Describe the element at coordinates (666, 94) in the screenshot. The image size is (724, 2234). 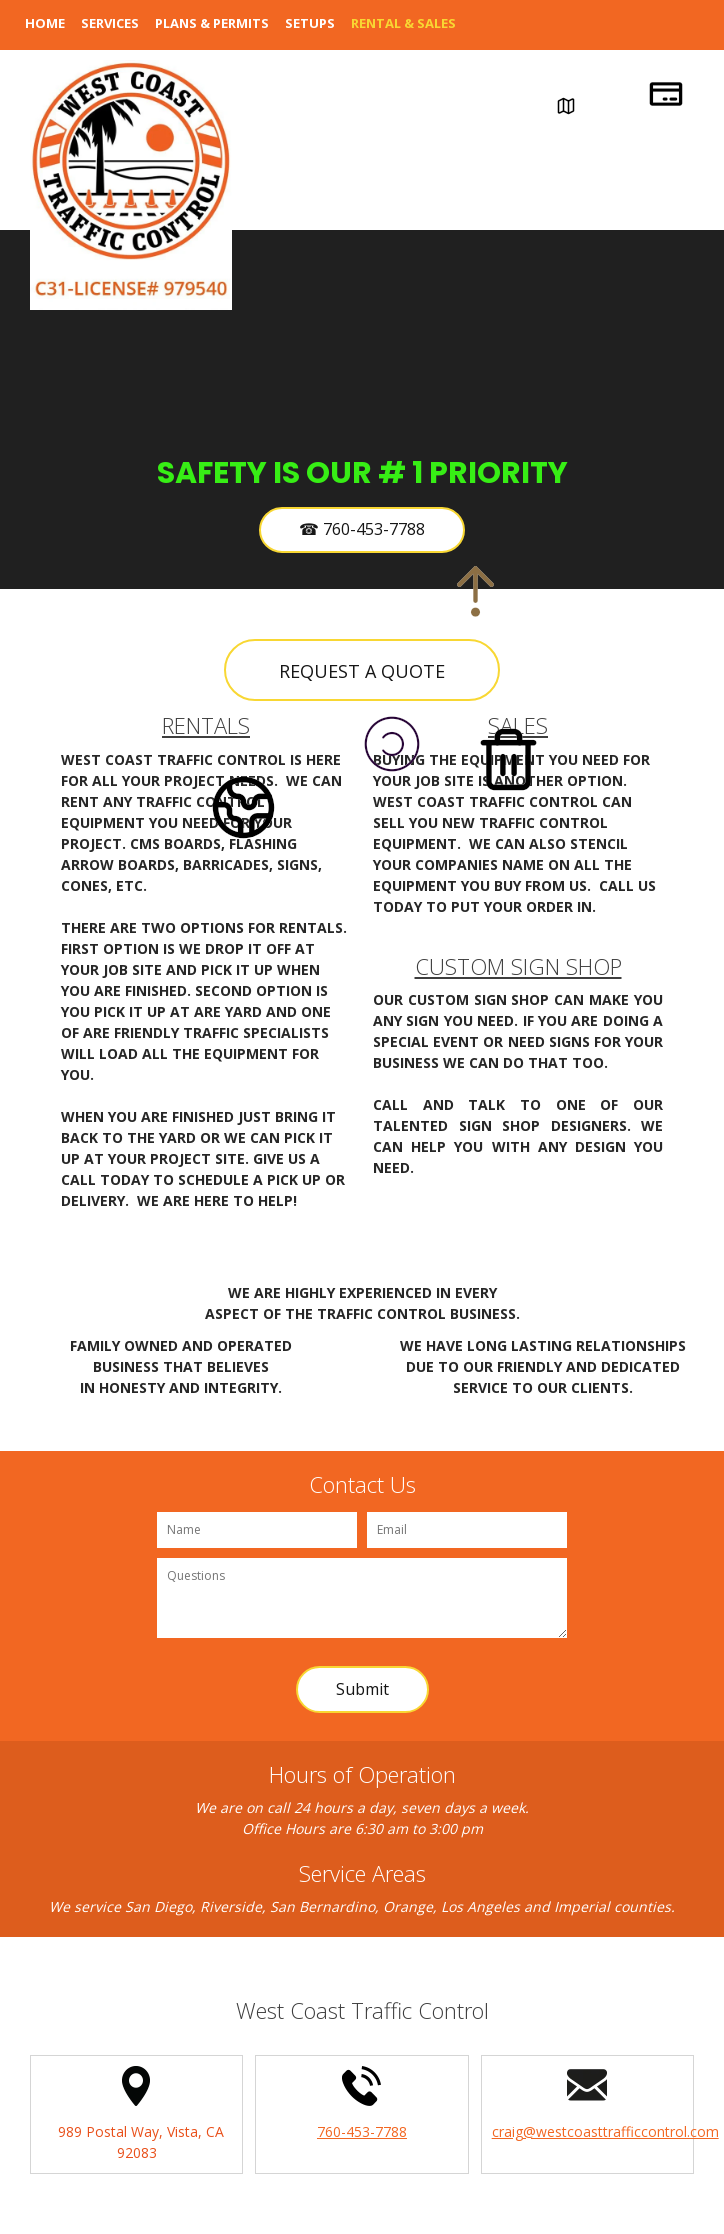
I see `manage payment methods` at that location.